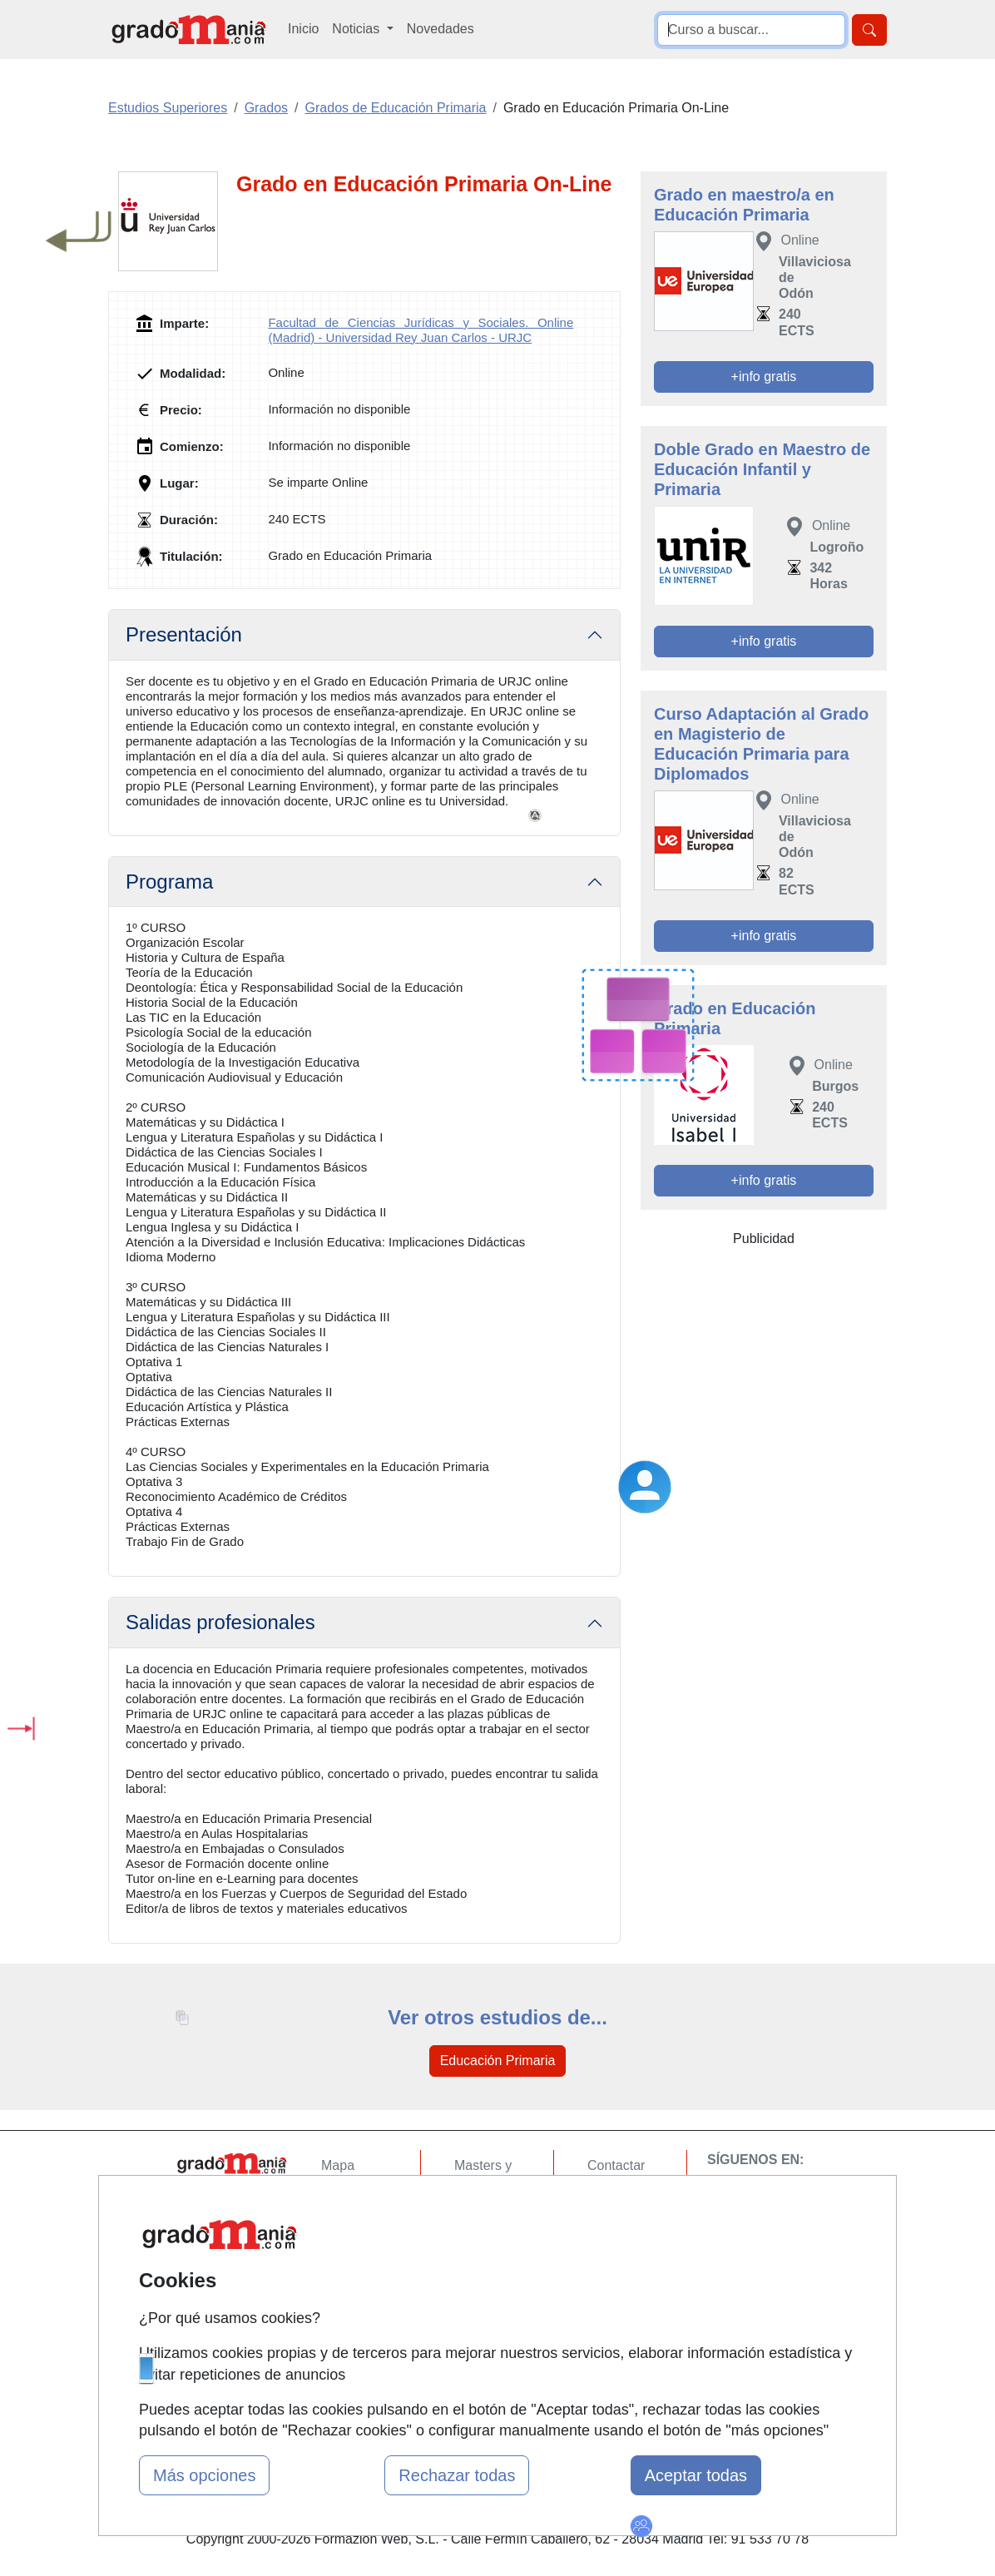  I want to click on select all items in the current view, so click(638, 1025).